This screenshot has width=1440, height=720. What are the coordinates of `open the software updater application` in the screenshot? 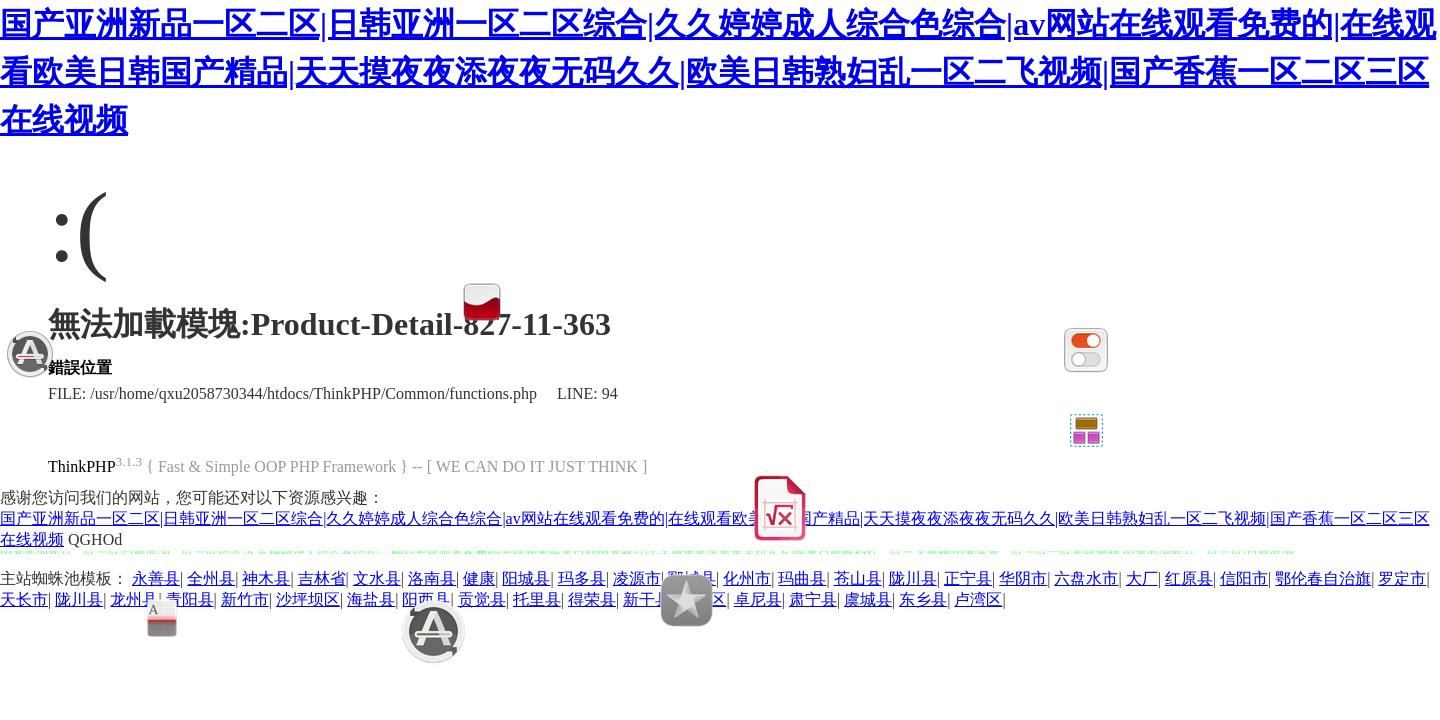 It's located at (433, 631).